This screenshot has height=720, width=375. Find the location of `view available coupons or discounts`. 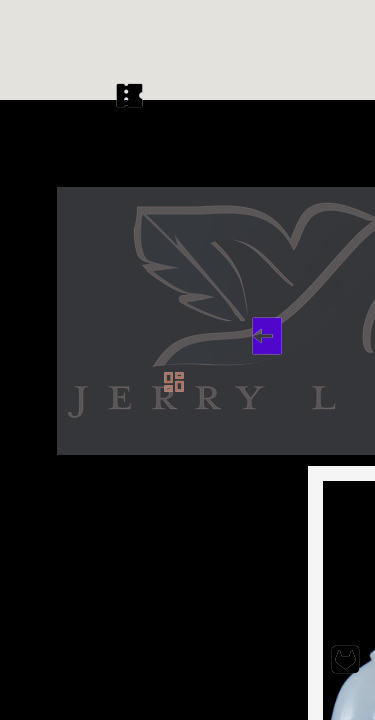

view available coupons or discounts is located at coordinates (129, 95).